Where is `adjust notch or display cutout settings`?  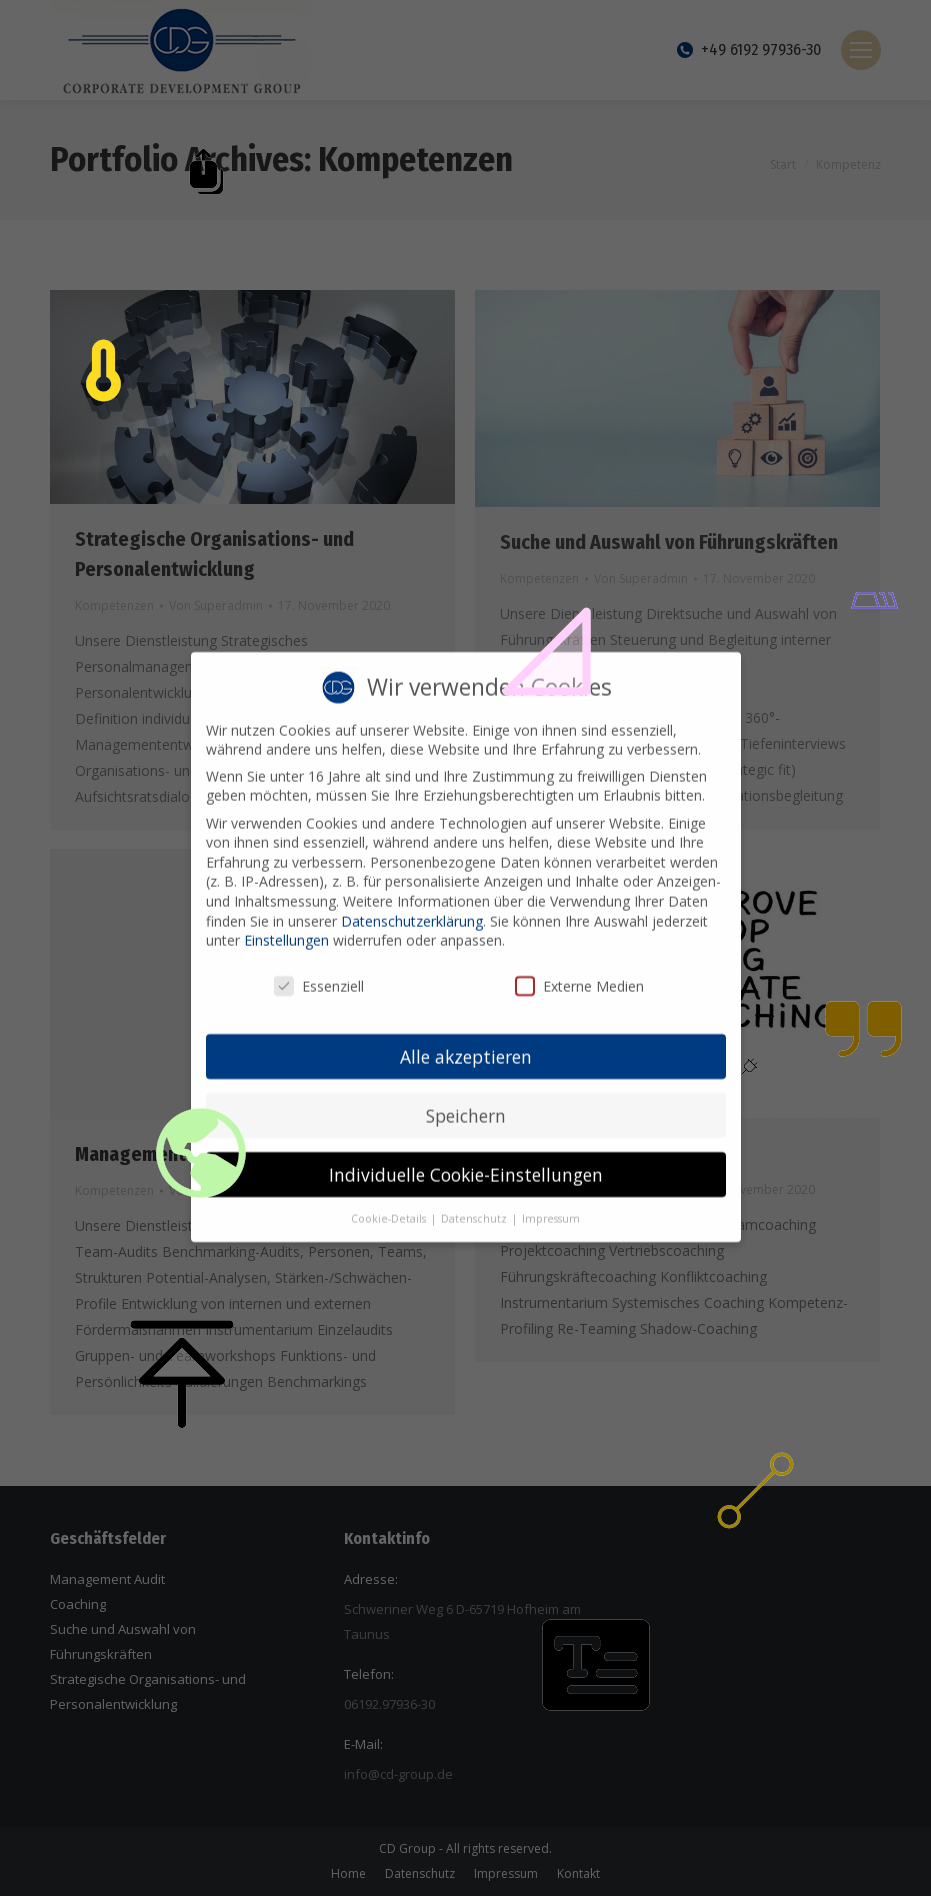 adjust notch or display cutout settings is located at coordinates (553, 658).